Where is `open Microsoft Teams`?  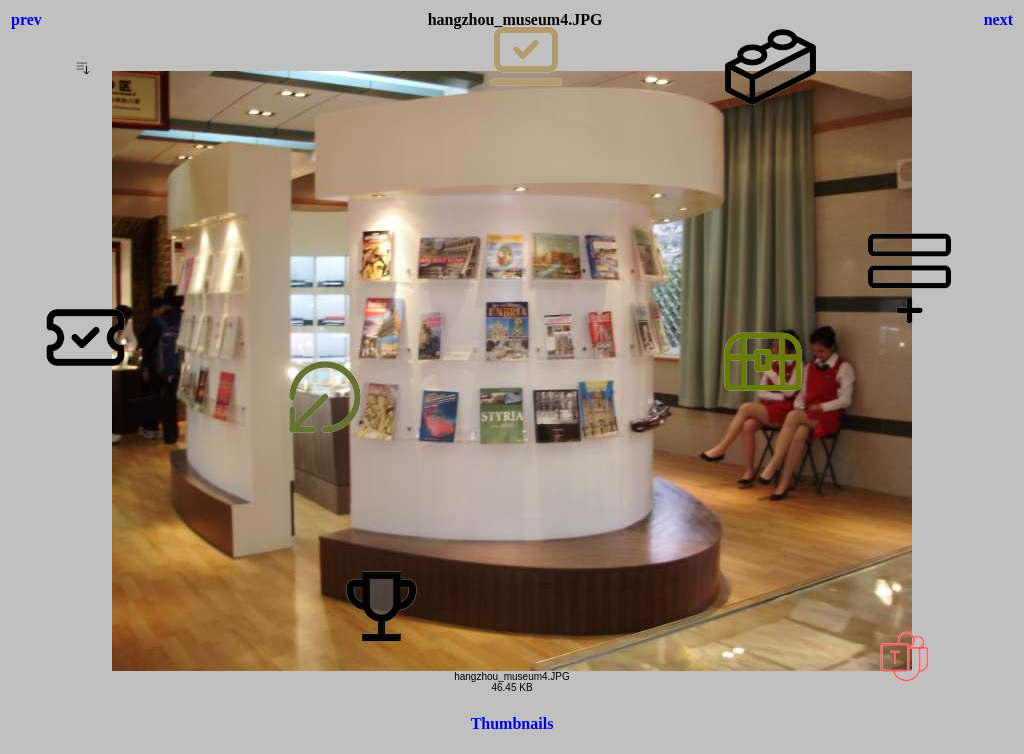 open Microsoft Teams is located at coordinates (904, 657).